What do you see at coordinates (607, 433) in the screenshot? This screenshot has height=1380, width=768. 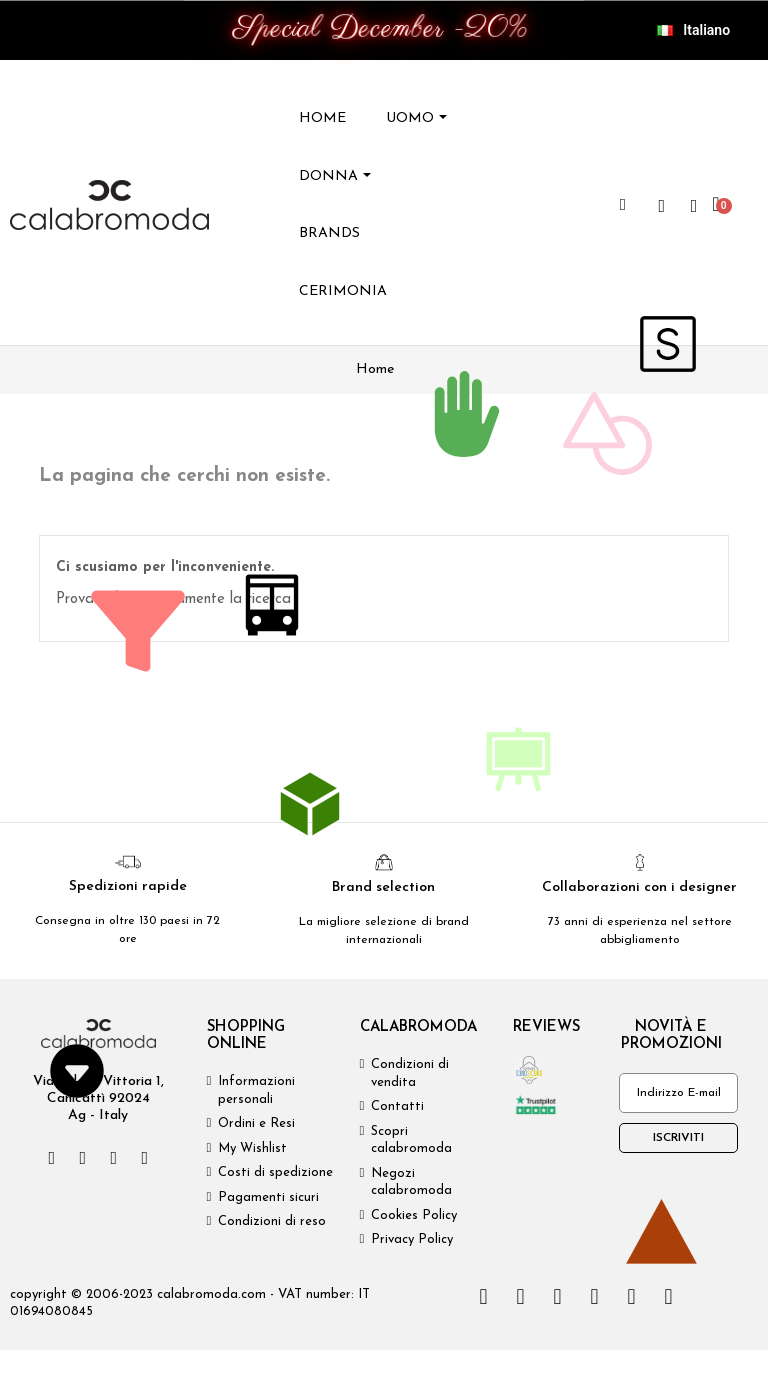 I see `access shape tools or drawing options` at bounding box center [607, 433].